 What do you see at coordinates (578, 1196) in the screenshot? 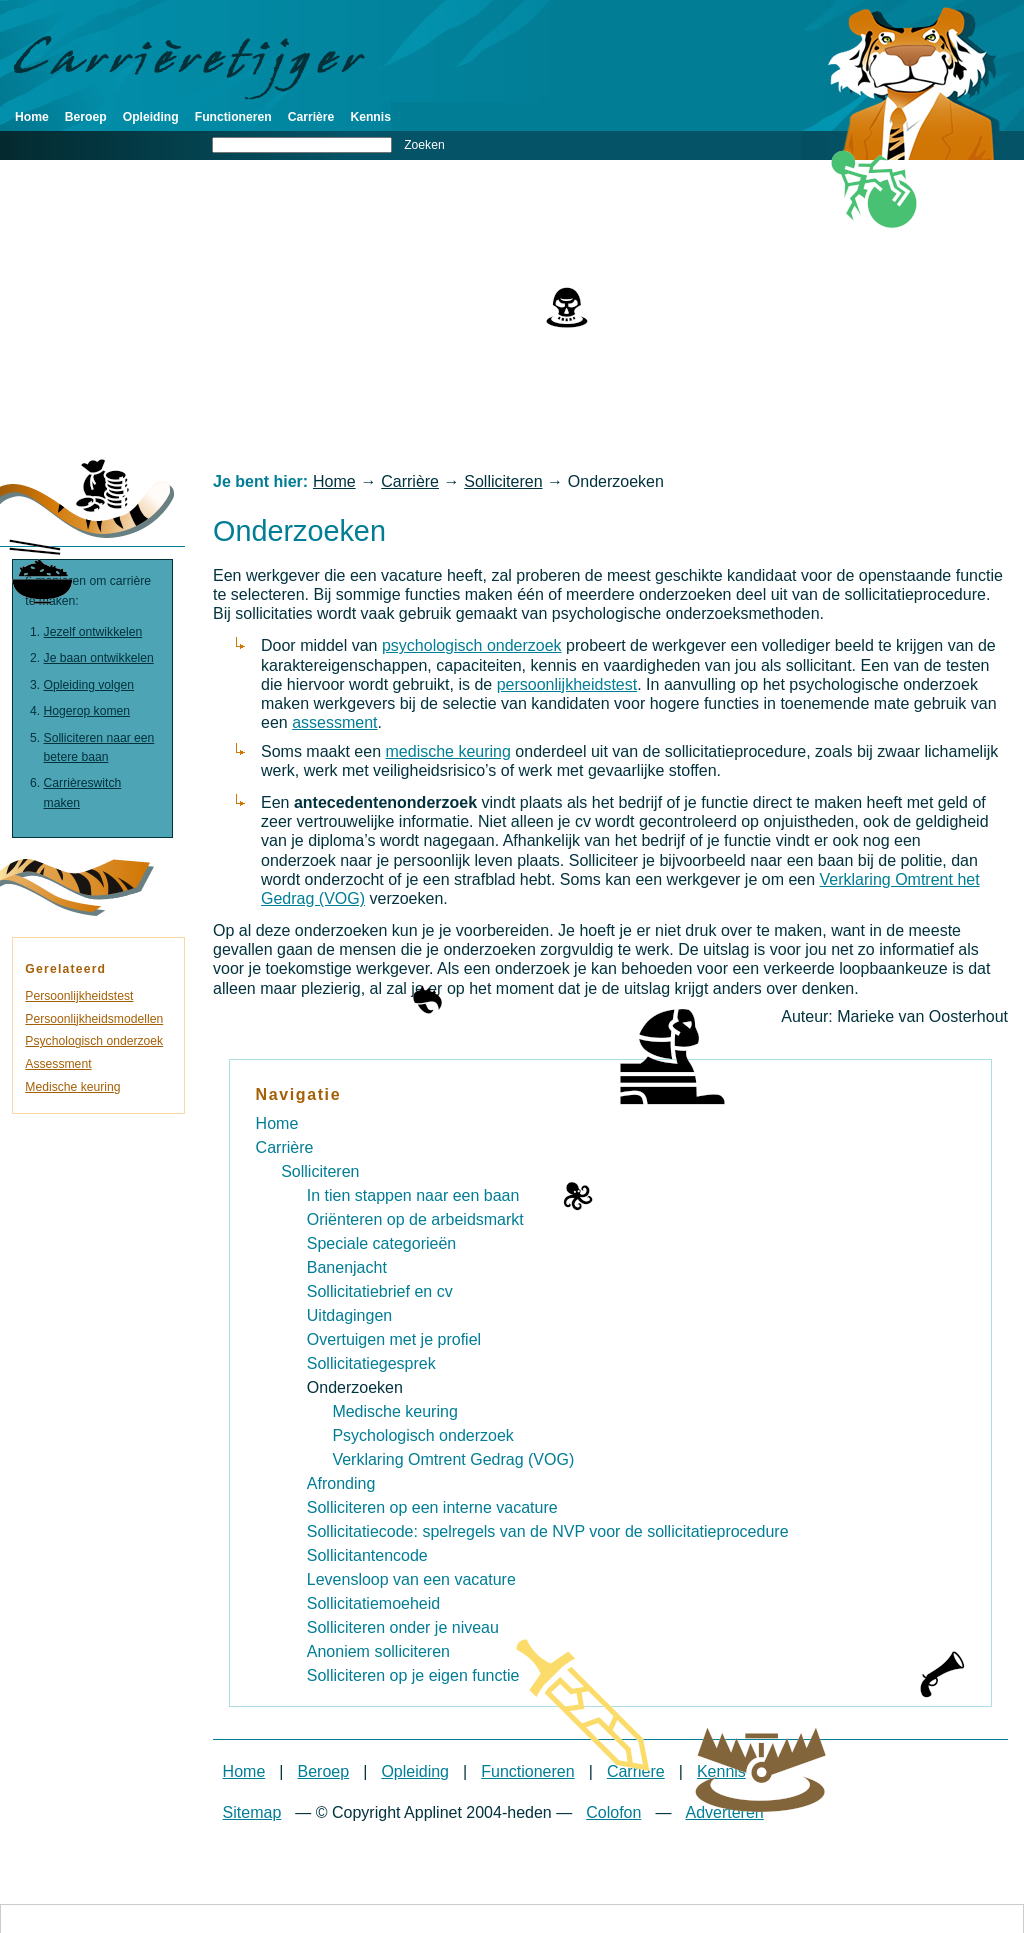
I see `indicates an aquatic or ocean-themed game element` at bounding box center [578, 1196].